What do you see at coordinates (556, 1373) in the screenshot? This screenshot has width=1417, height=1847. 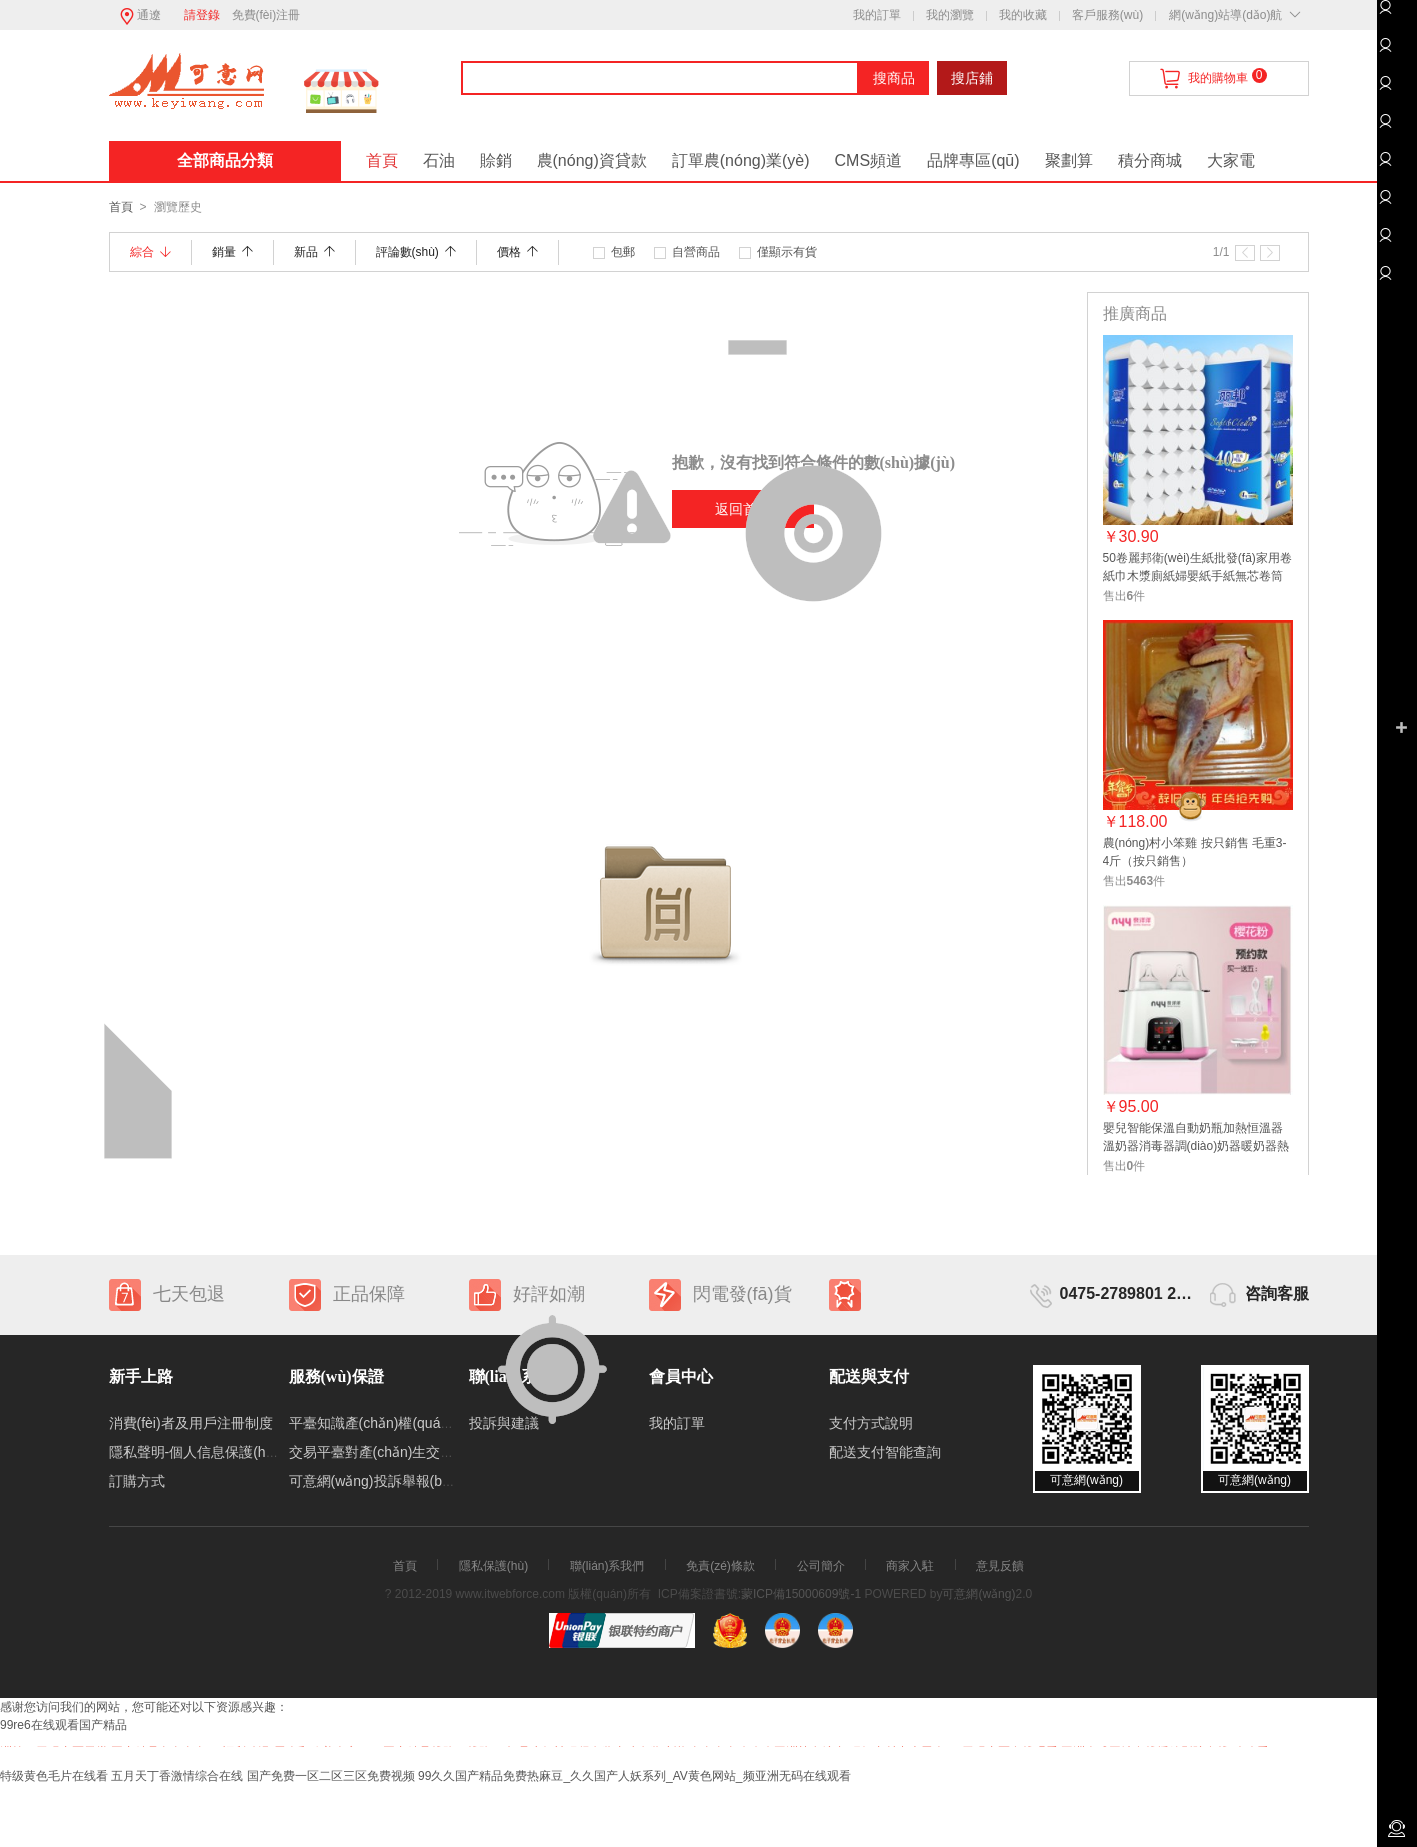 I see `find my current location on the map` at bounding box center [556, 1373].